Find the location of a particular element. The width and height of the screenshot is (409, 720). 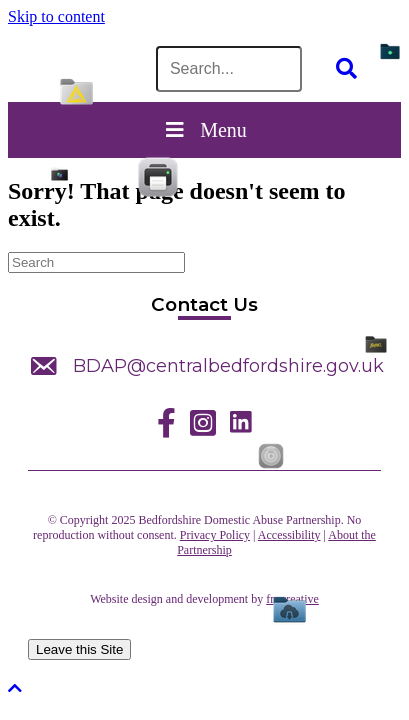

open android 11 system folder is located at coordinates (390, 52).